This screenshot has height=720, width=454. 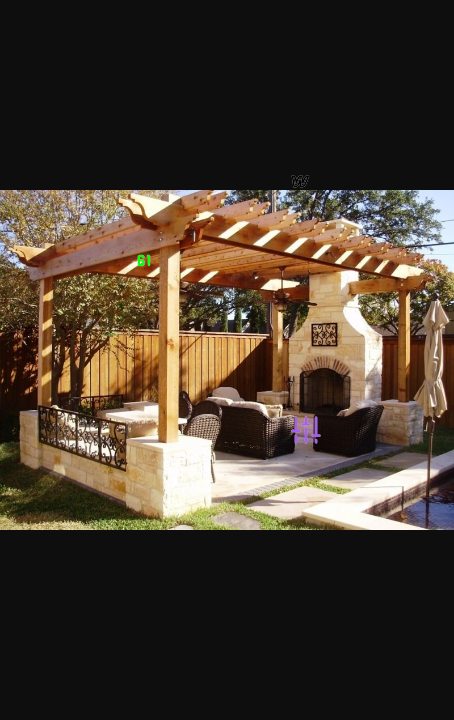 What do you see at coordinates (300, 181) in the screenshot?
I see `open Webflow website builder` at bounding box center [300, 181].